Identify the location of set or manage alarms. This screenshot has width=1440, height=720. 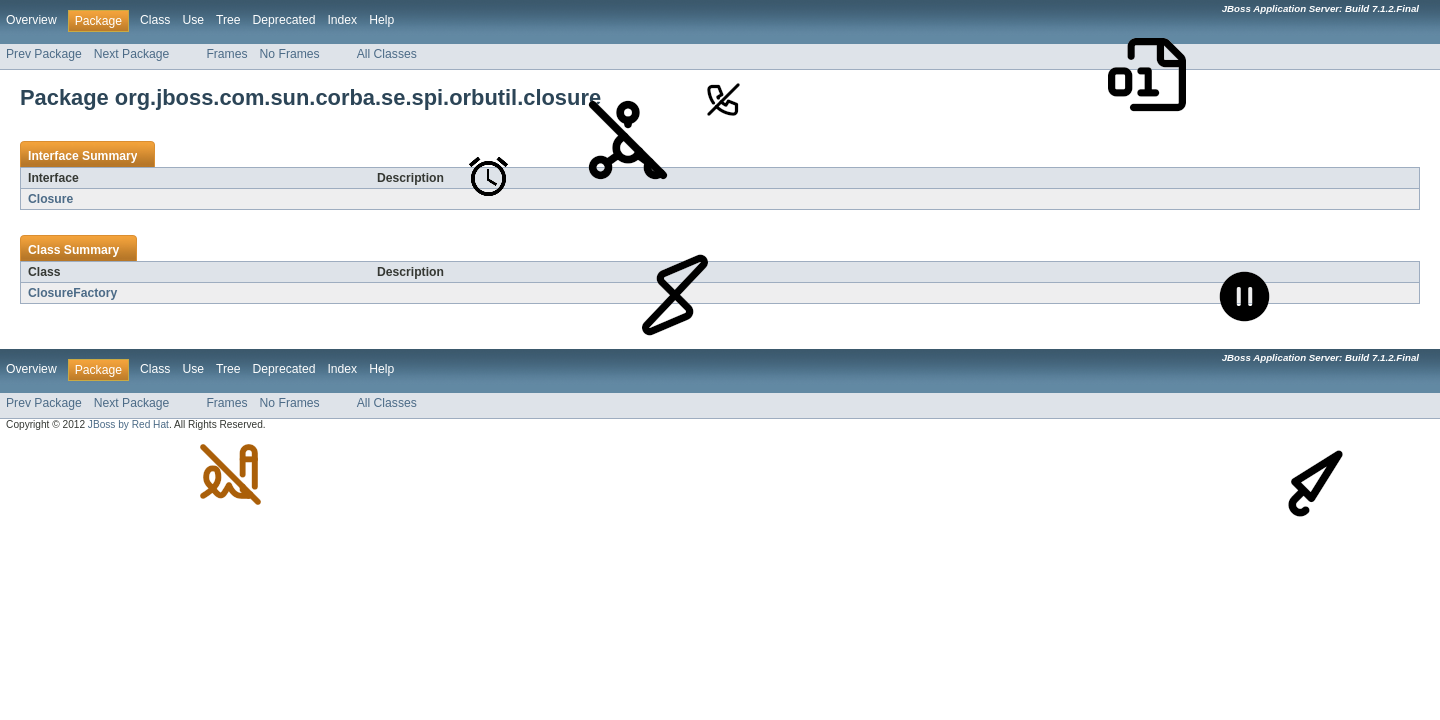
(488, 176).